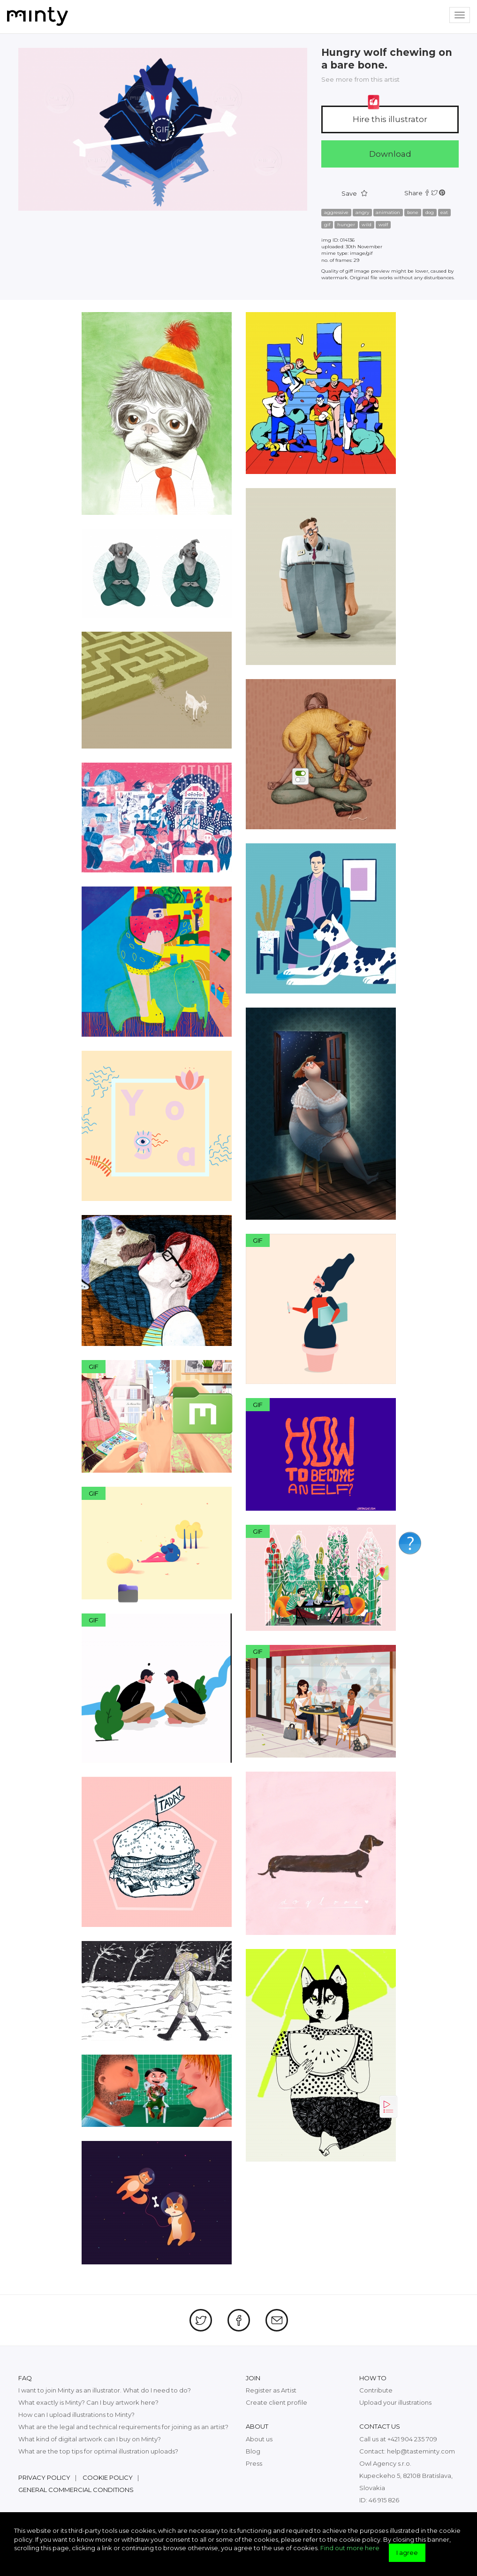  I want to click on open help or support documentation, so click(410, 1543).